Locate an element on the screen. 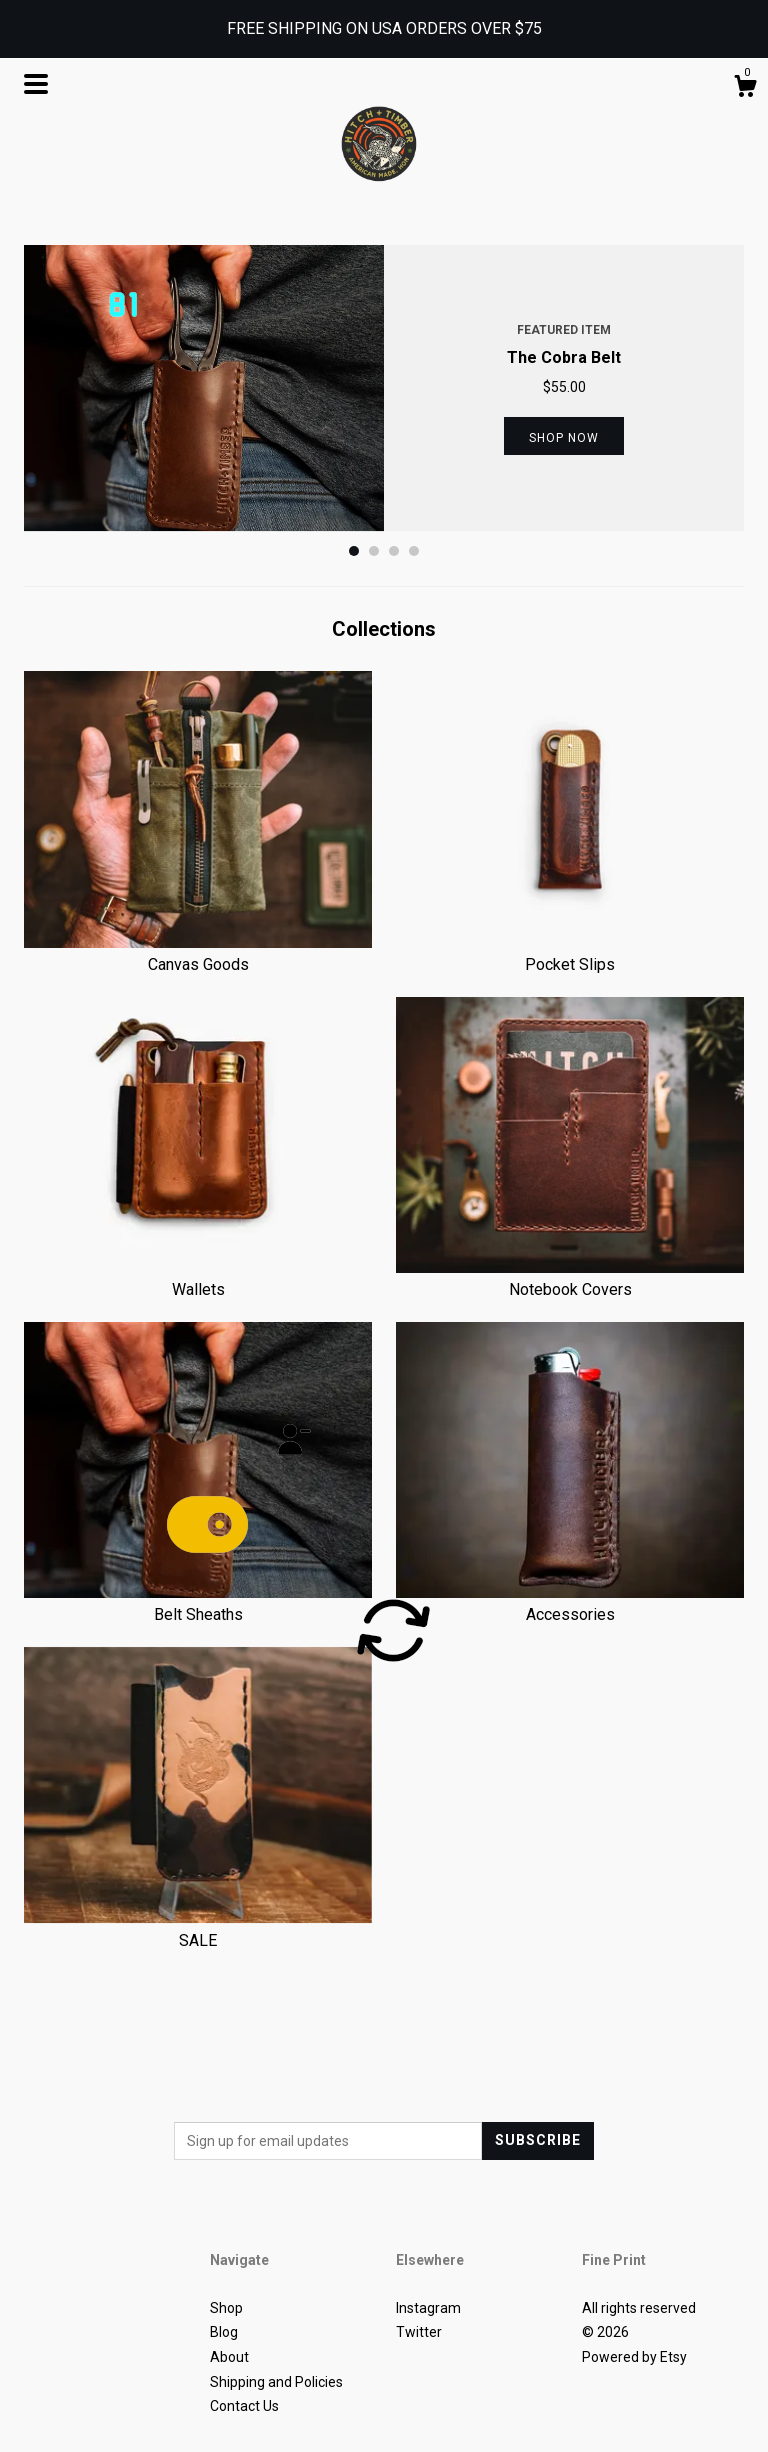 Image resolution: width=768 pixels, height=2452 pixels. sync data across devices is located at coordinates (393, 1630).